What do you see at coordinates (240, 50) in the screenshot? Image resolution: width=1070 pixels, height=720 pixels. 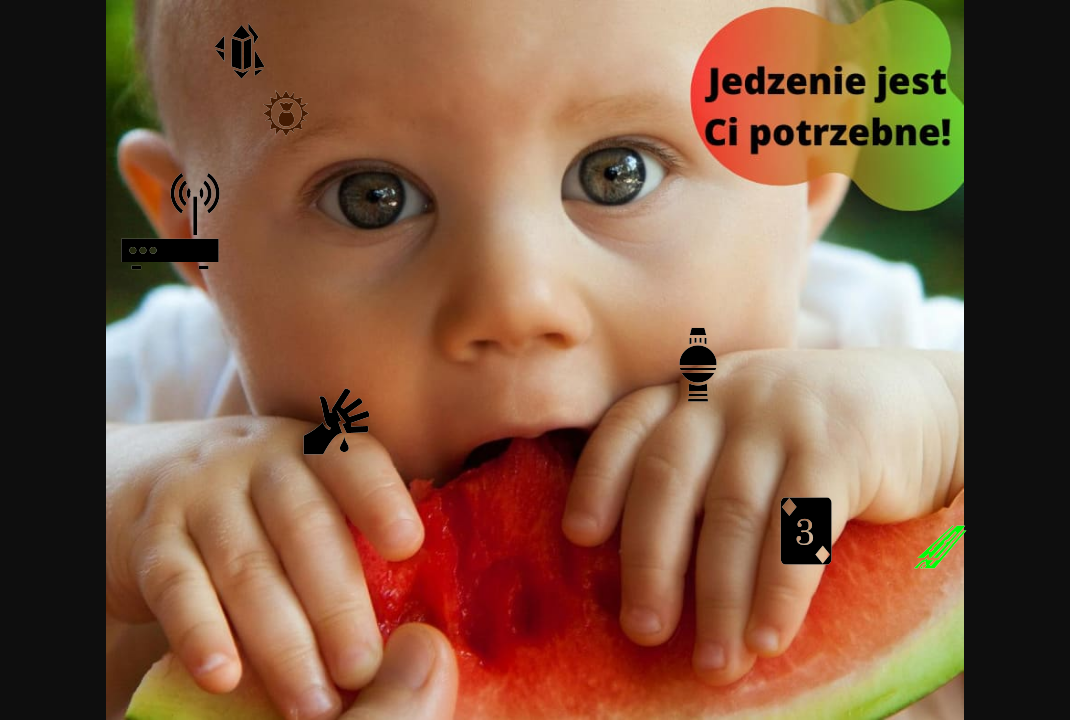 I see `collect or interact with a magic crystal item` at bounding box center [240, 50].